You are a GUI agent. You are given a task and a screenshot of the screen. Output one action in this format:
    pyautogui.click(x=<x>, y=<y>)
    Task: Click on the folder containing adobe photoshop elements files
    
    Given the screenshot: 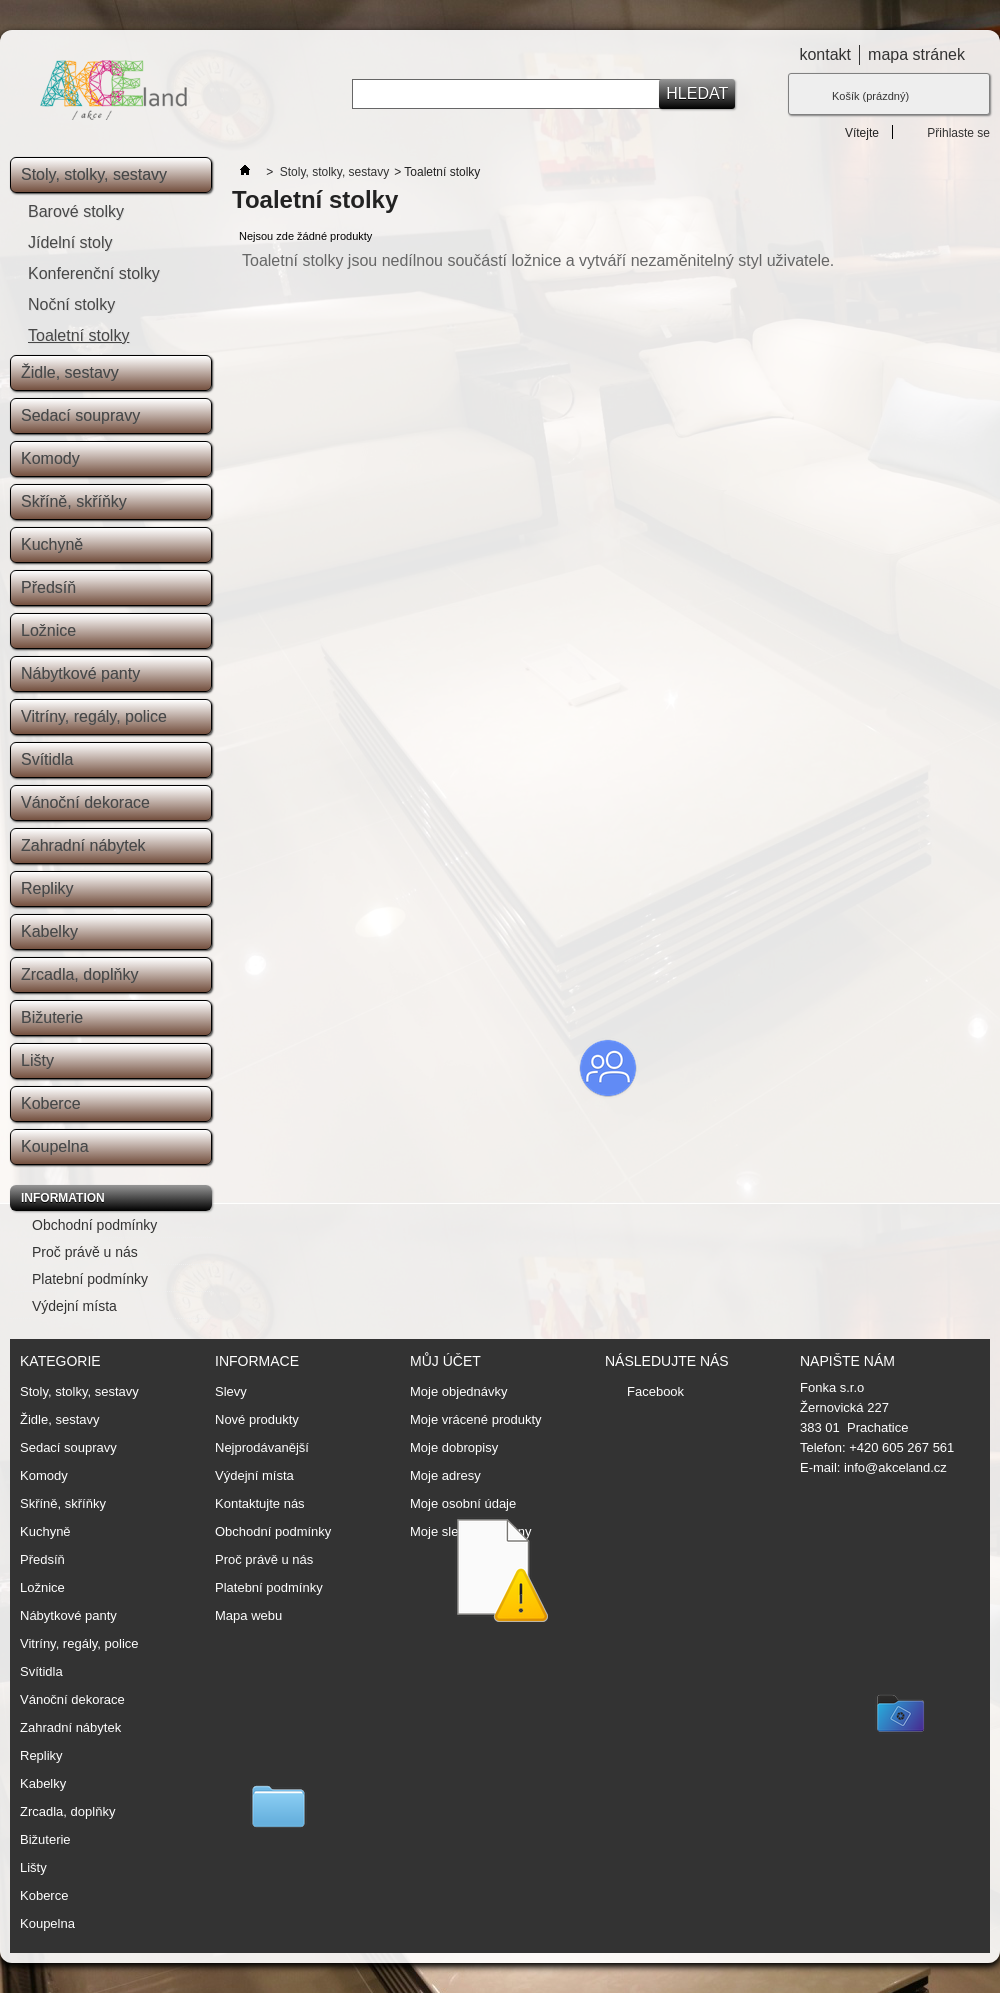 What is the action you would take?
    pyautogui.click(x=900, y=1714)
    